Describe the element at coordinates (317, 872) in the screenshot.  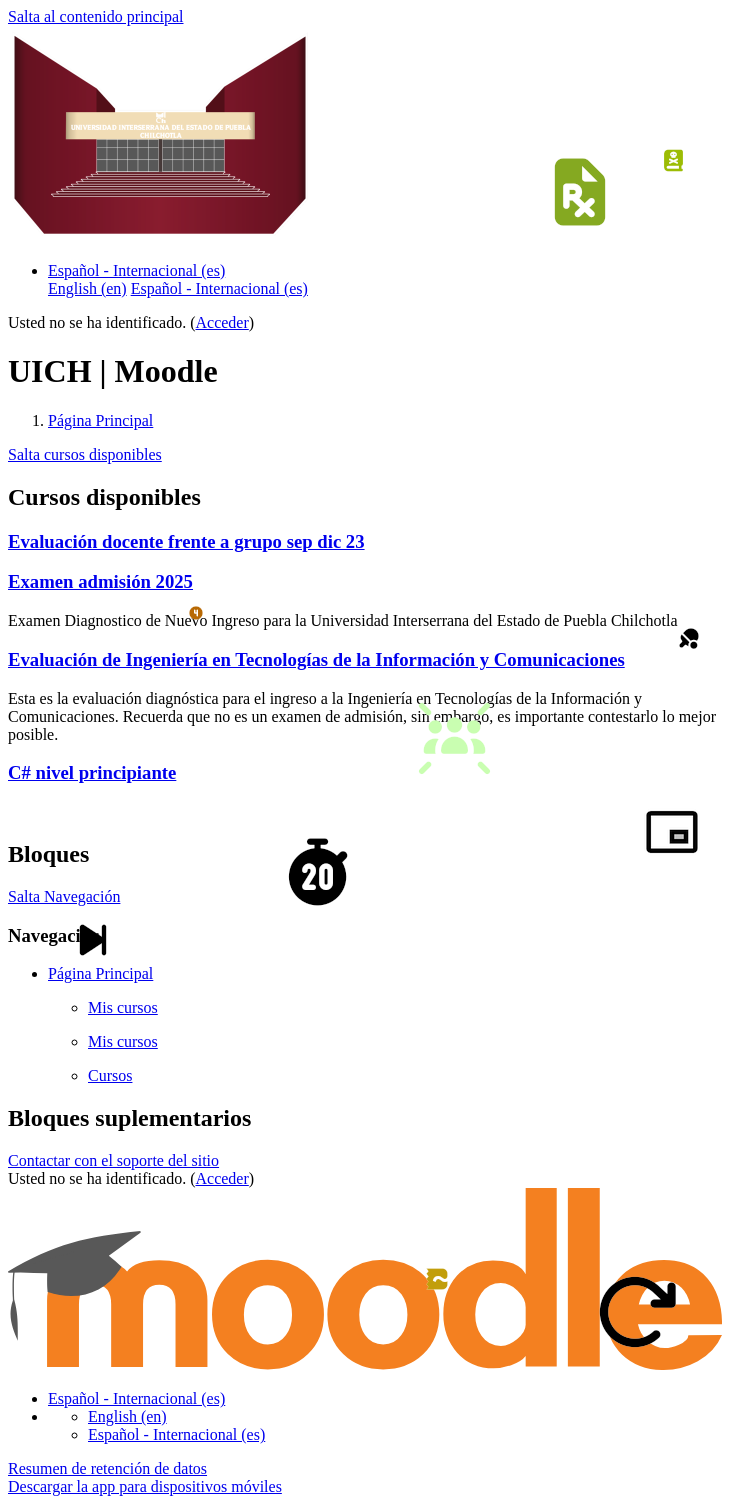
I see `set a 20-second timer` at that location.